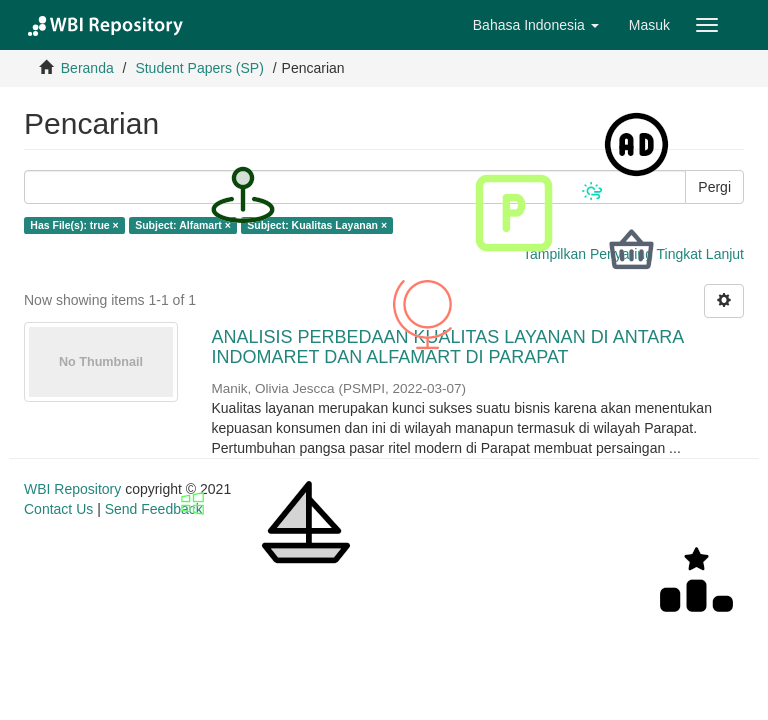 The width and height of the screenshot is (768, 720). I want to click on view global or worldwide settings, so click(425, 312).